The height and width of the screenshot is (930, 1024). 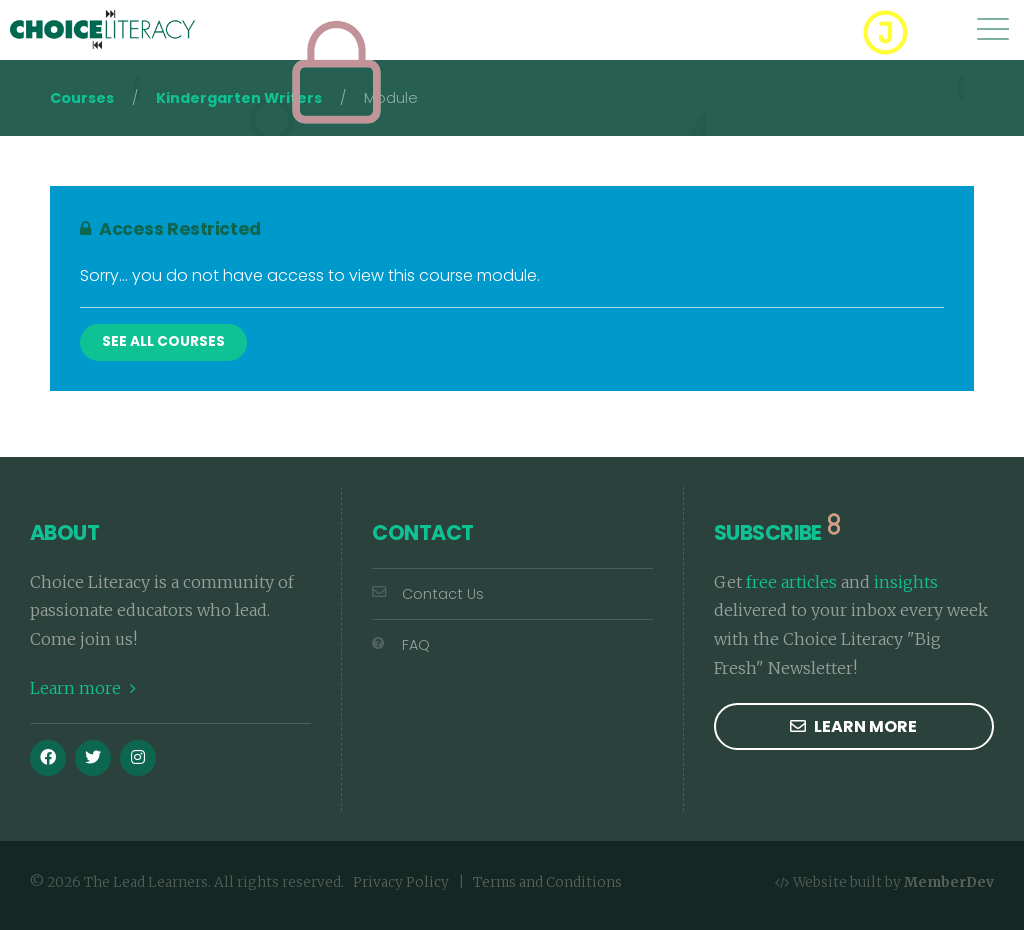 I want to click on indicates a locked or secure item, so click(x=336, y=74).